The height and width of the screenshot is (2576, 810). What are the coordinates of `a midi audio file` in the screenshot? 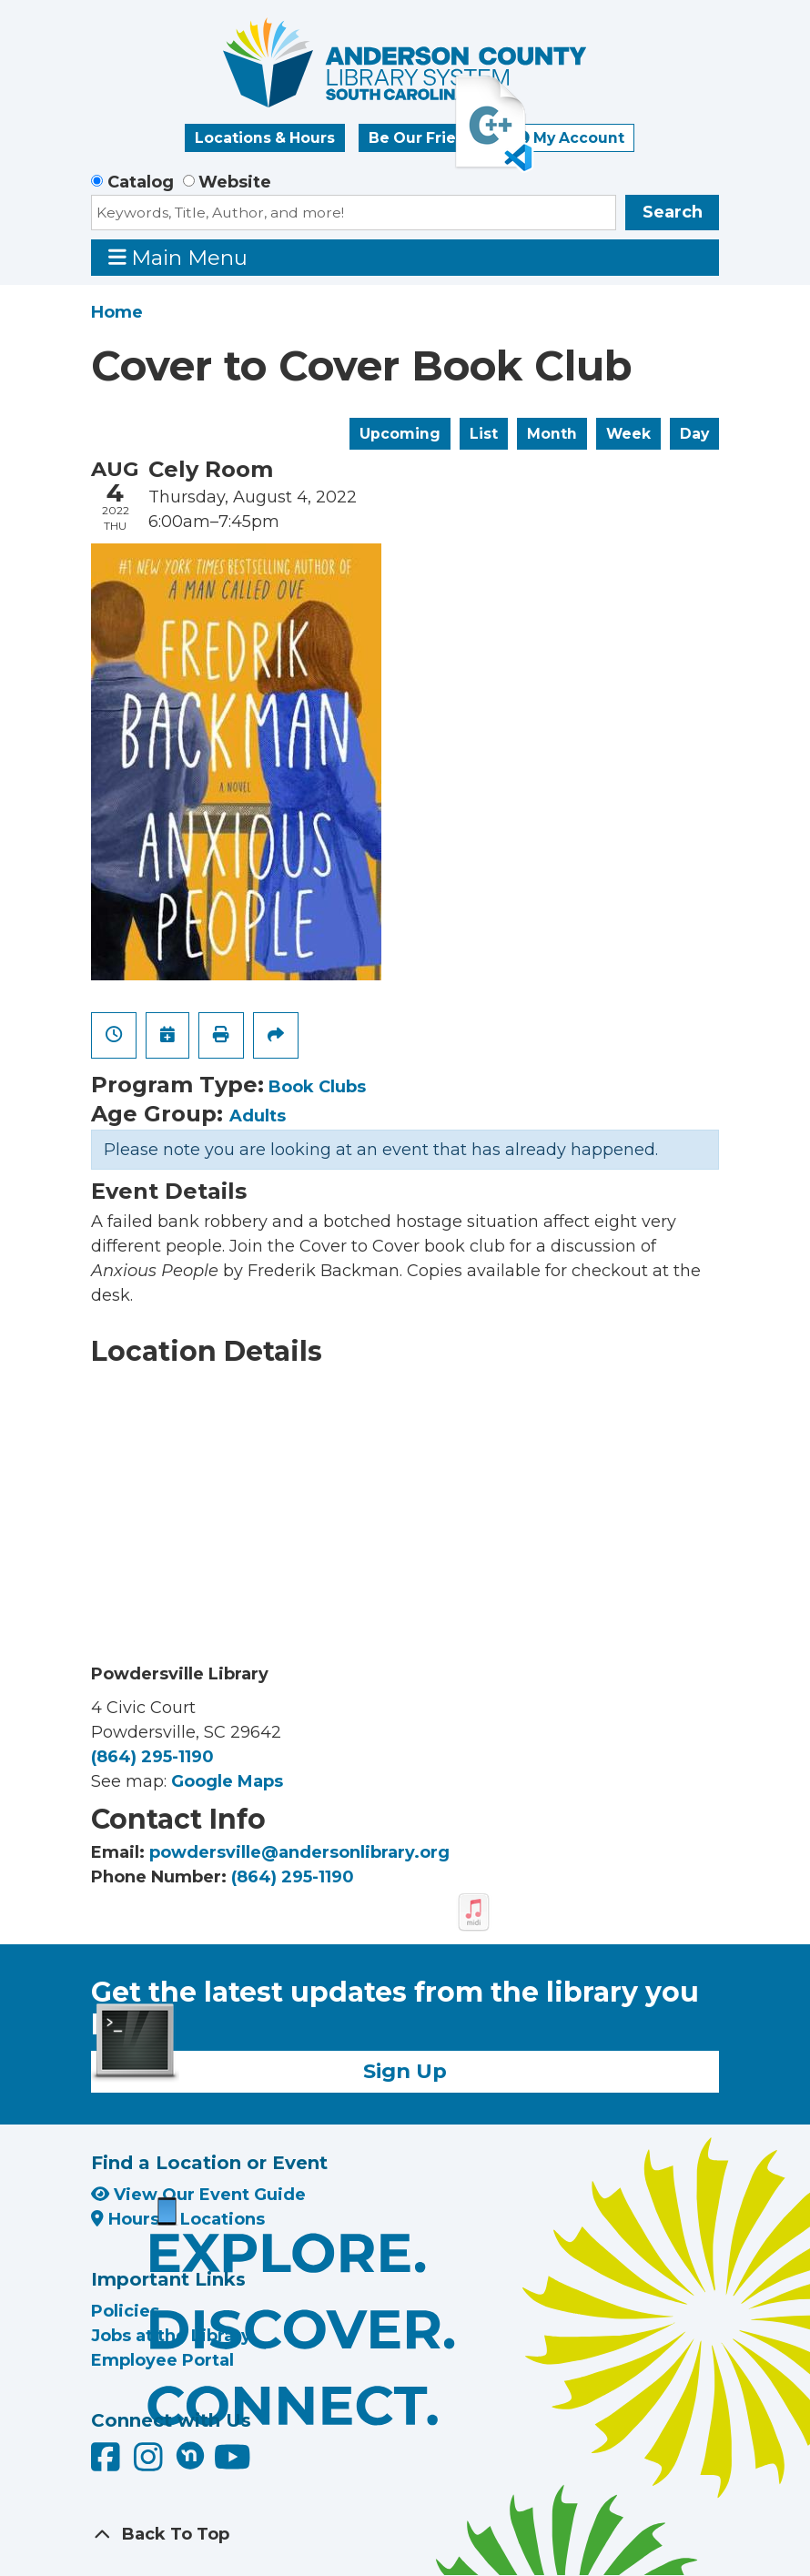 It's located at (473, 1912).